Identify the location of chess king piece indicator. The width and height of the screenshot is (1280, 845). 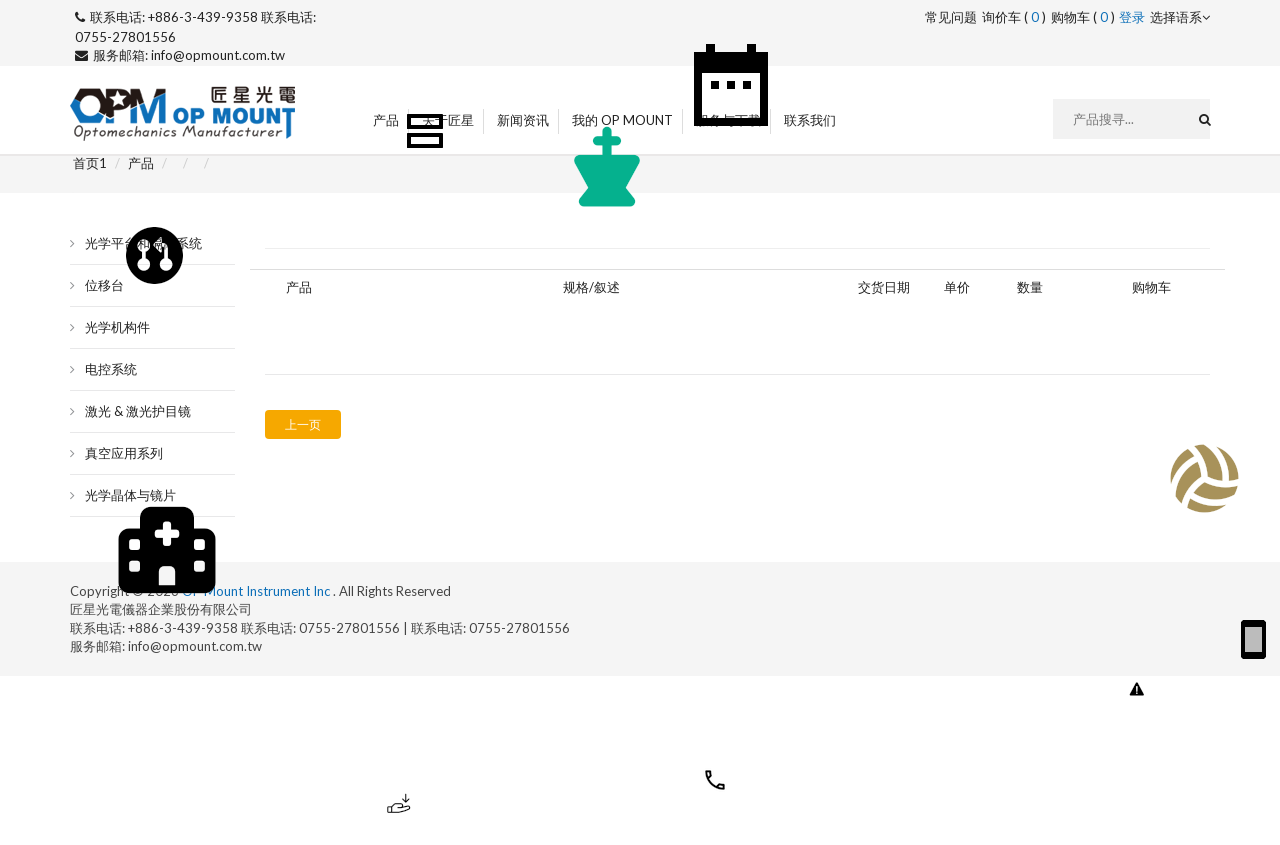
(607, 169).